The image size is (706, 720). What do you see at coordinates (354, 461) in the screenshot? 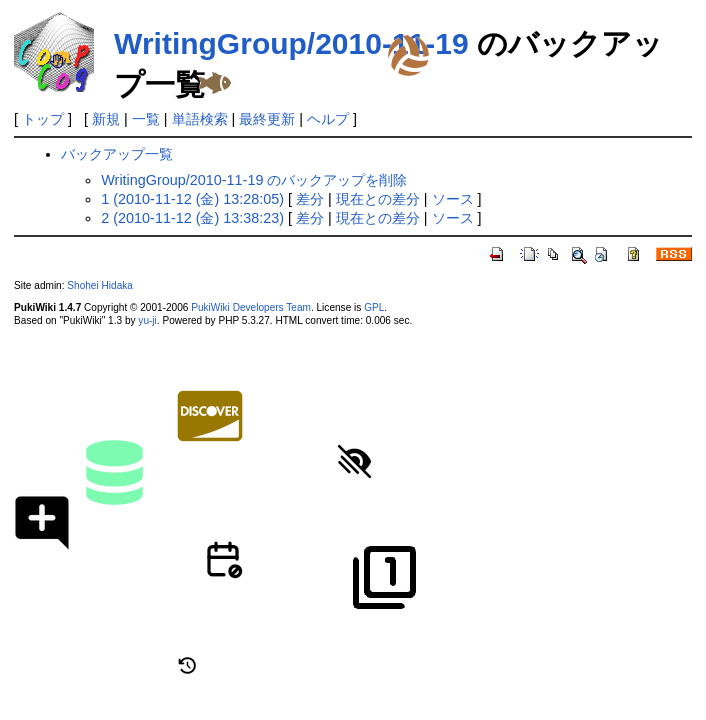
I see `indicates low vision or visual impairment accessibility mode` at bounding box center [354, 461].